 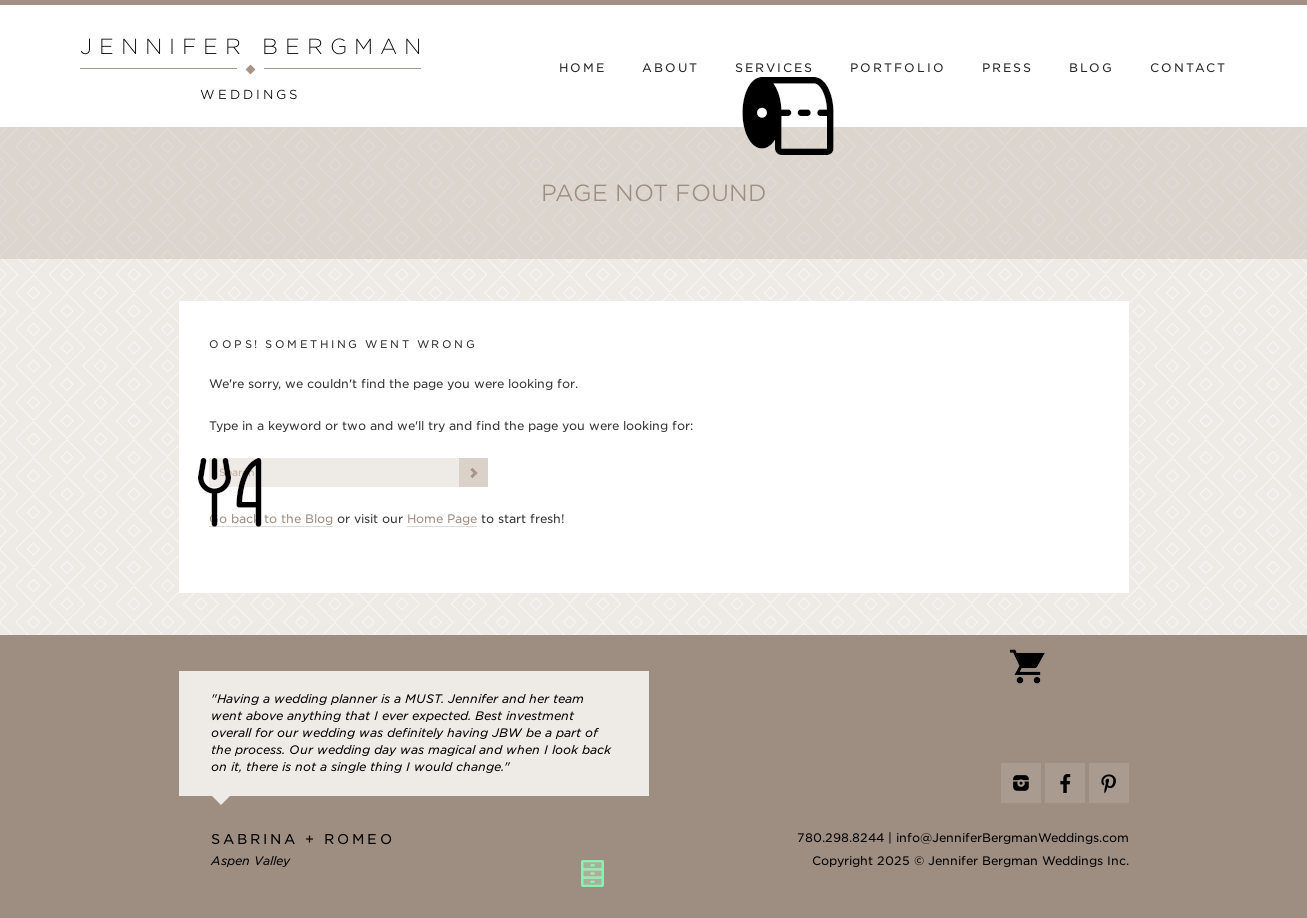 I want to click on view your shopping cart, so click(x=1028, y=666).